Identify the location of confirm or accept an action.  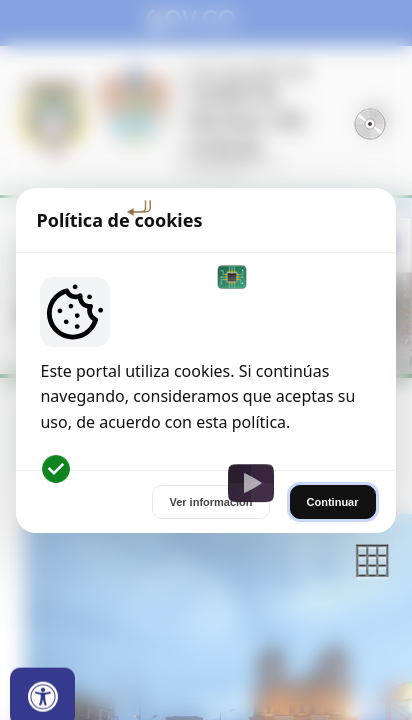
(56, 469).